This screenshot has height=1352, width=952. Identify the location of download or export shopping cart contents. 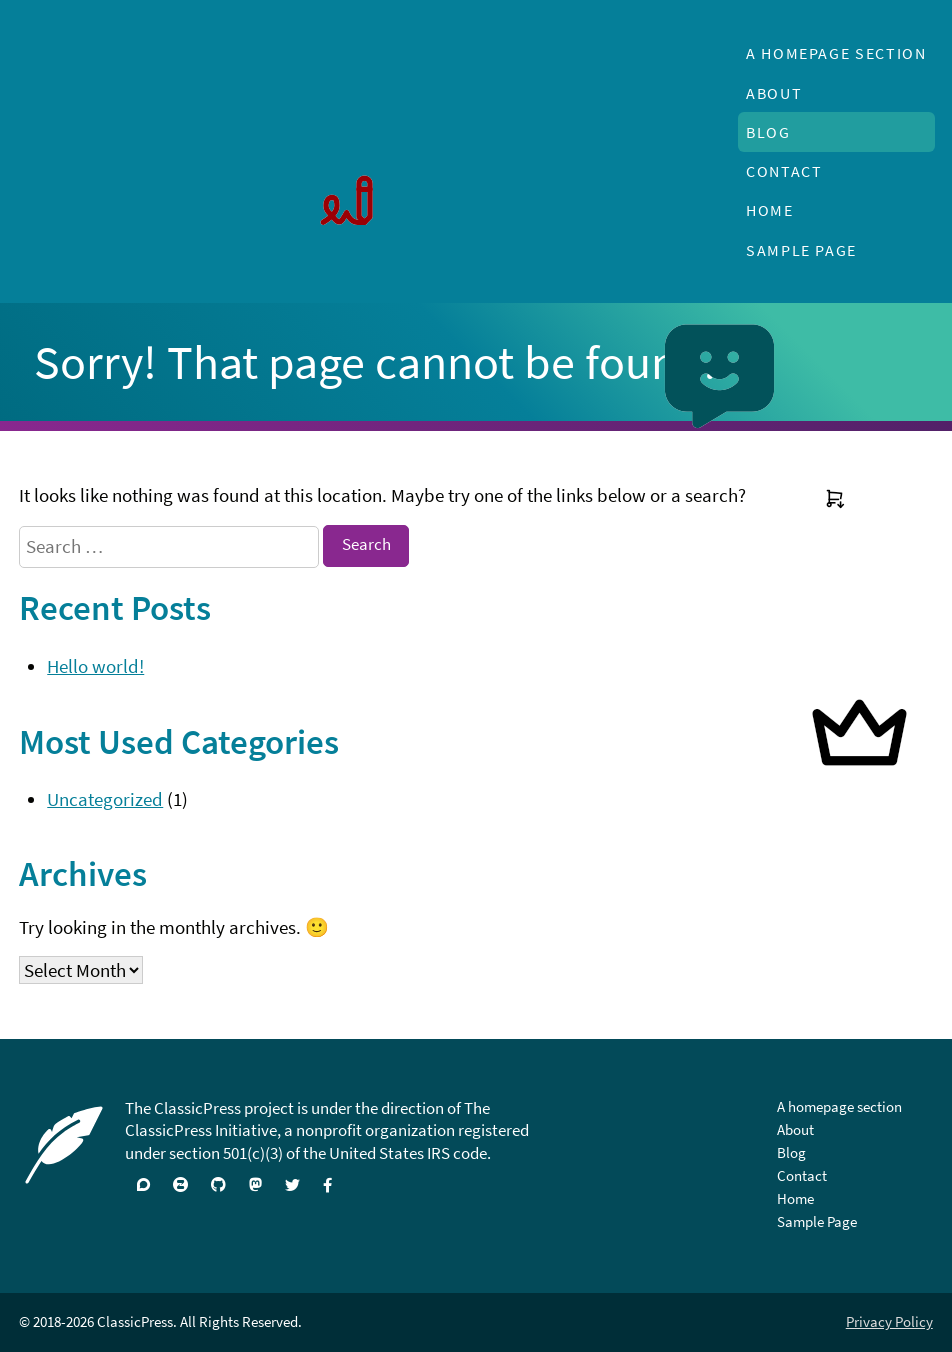
(834, 498).